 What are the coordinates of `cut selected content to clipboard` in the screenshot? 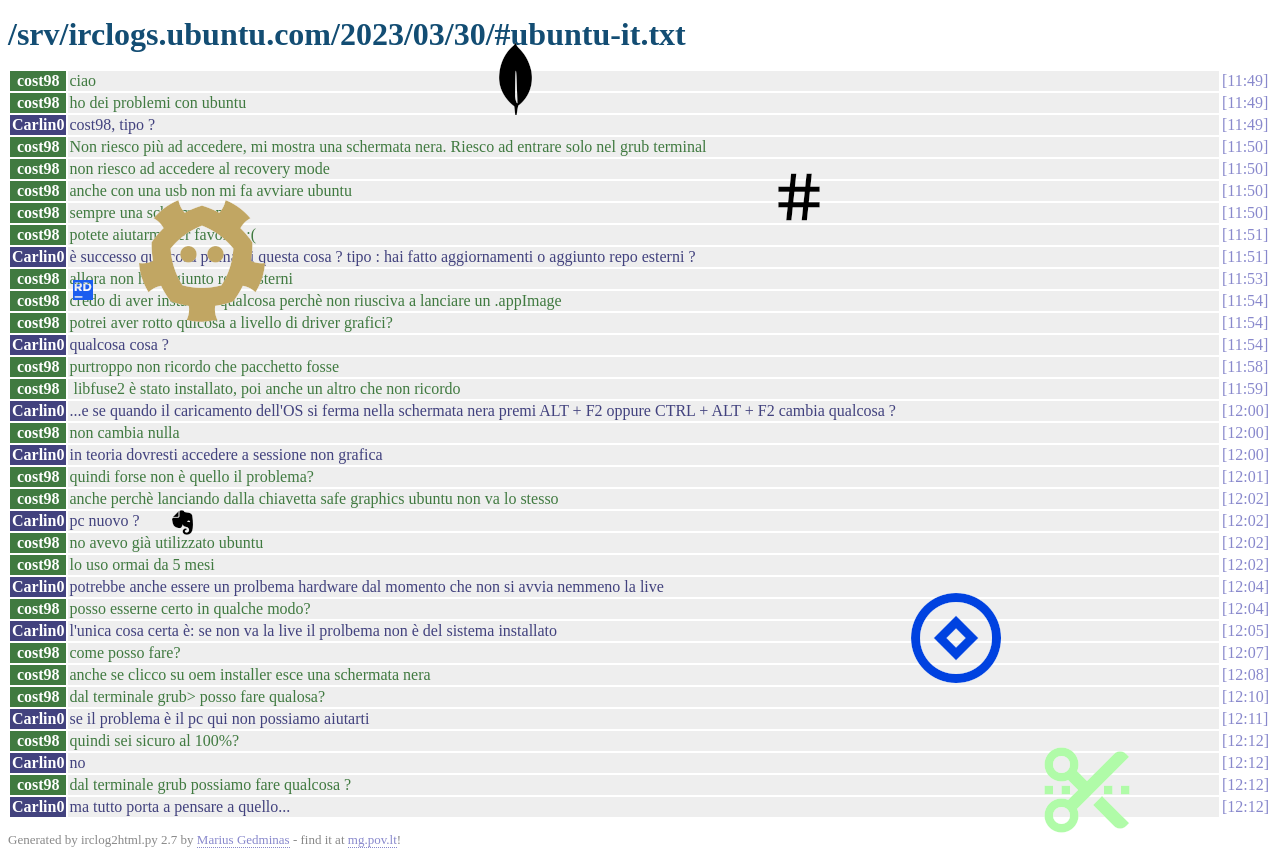 It's located at (1087, 790).